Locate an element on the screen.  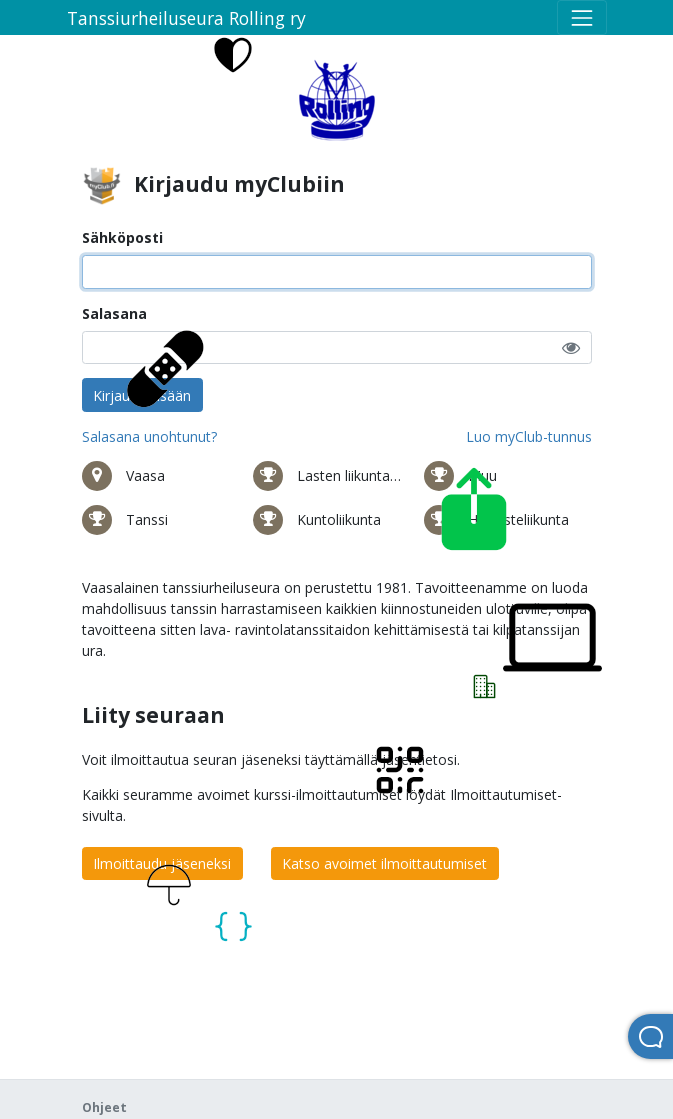
switch to desktop view is located at coordinates (552, 637).